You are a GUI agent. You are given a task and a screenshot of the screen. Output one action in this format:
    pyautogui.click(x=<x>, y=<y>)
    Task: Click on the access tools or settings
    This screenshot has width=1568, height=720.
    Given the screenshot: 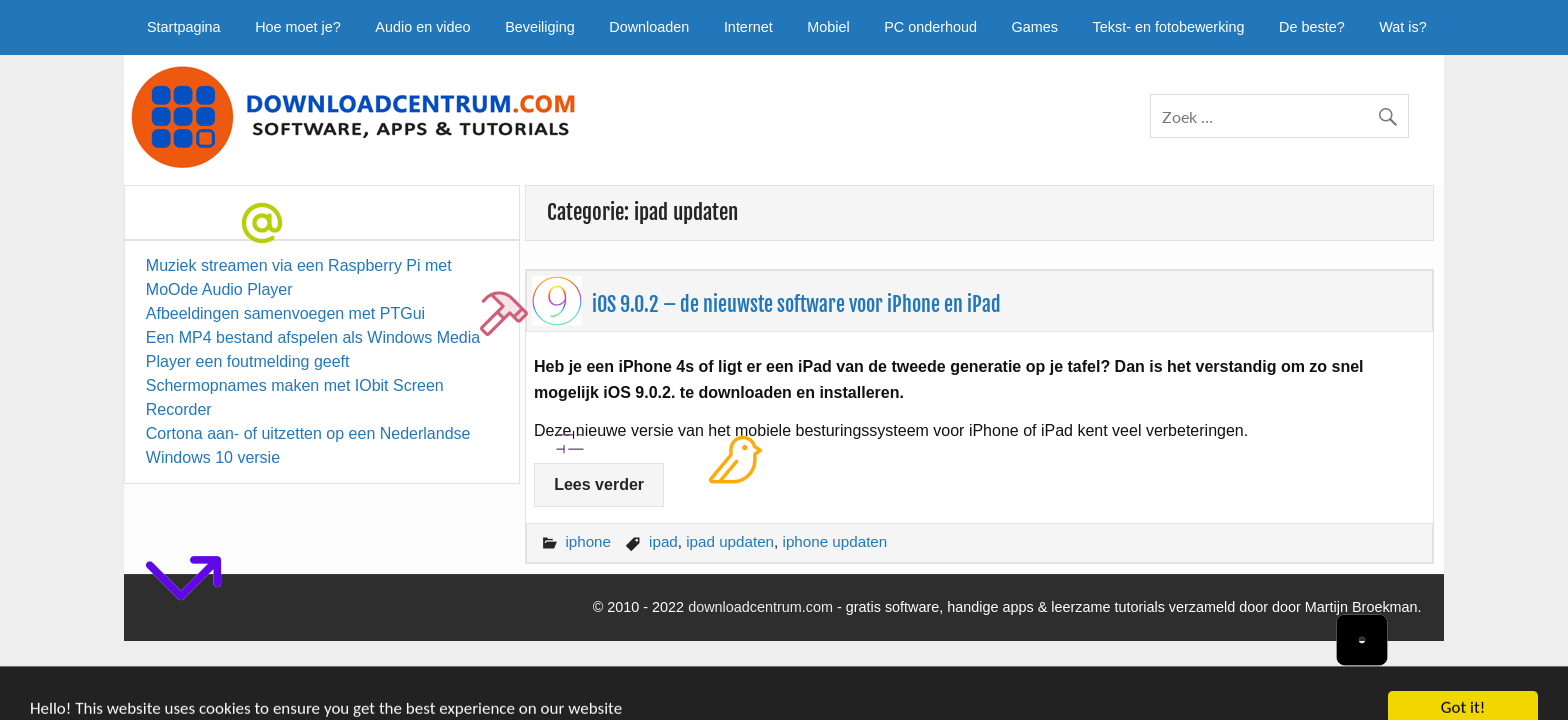 What is the action you would take?
    pyautogui.click(x=501, y=314)
    